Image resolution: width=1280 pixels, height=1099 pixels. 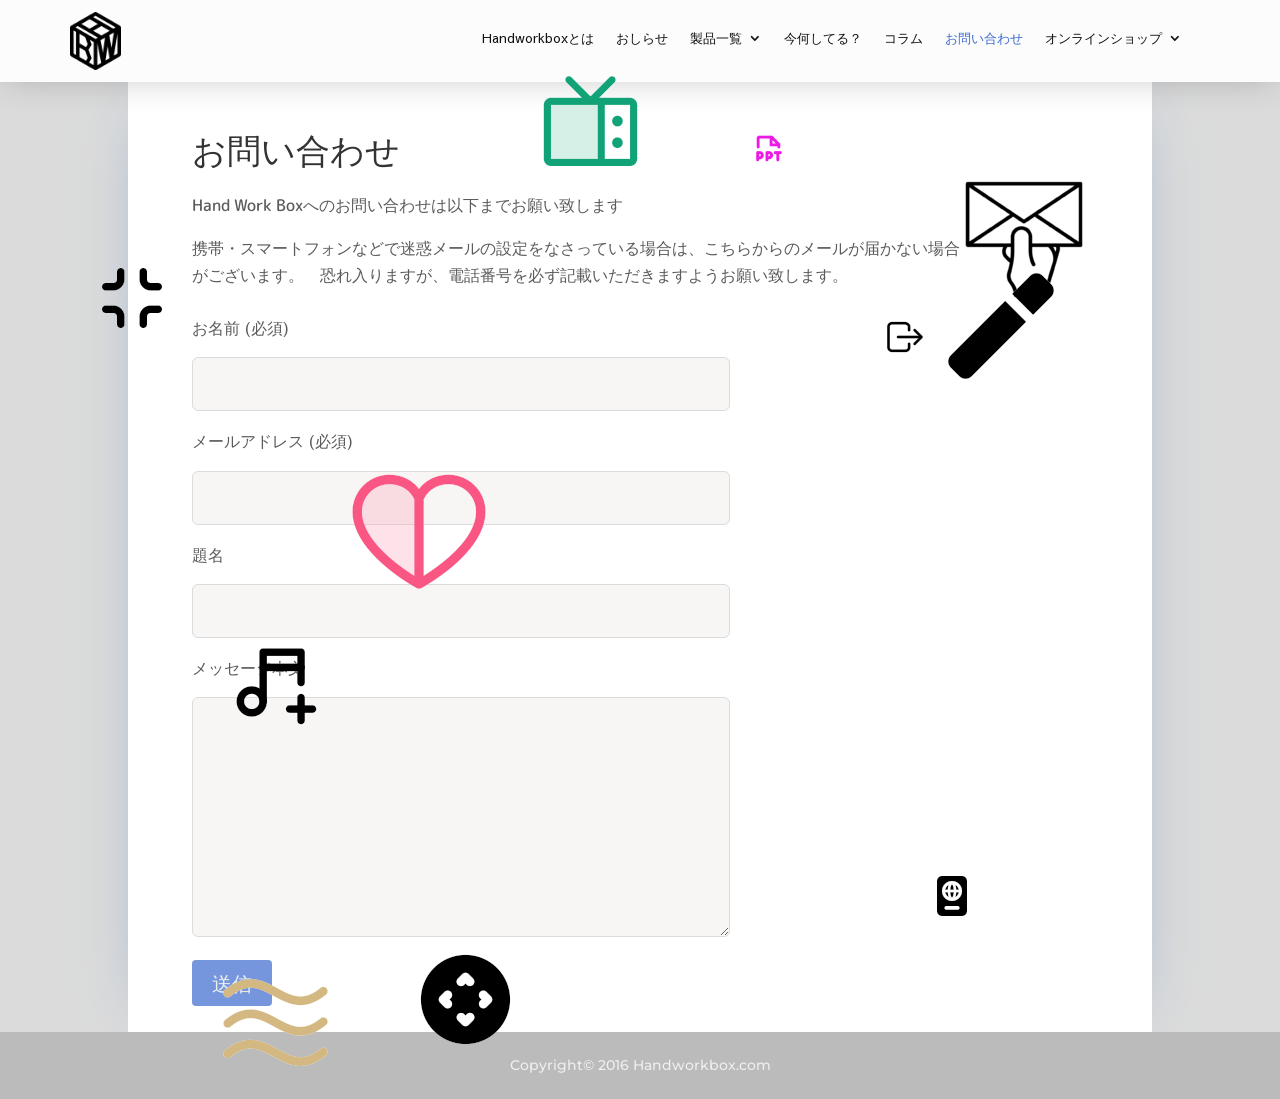 I want to click on expand or move content in all directions, so click(x=465, y=999).